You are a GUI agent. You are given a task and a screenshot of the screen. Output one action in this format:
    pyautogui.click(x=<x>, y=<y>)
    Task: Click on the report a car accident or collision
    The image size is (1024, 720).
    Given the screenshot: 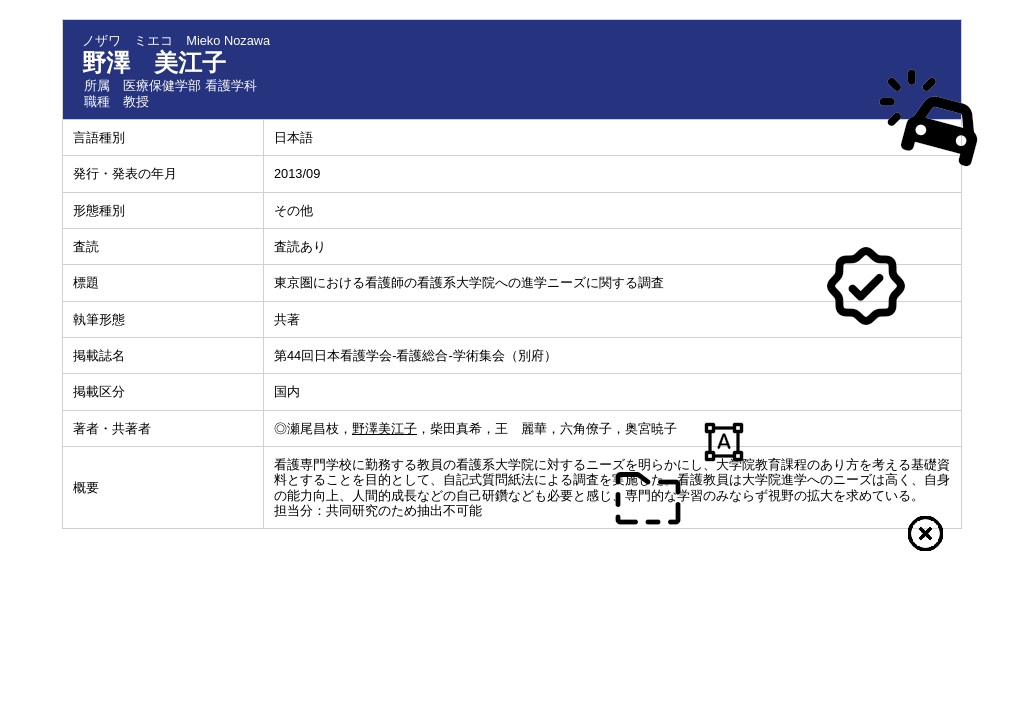 What is the action you would take?
    pyautogui.click(x=930, y=120)
    